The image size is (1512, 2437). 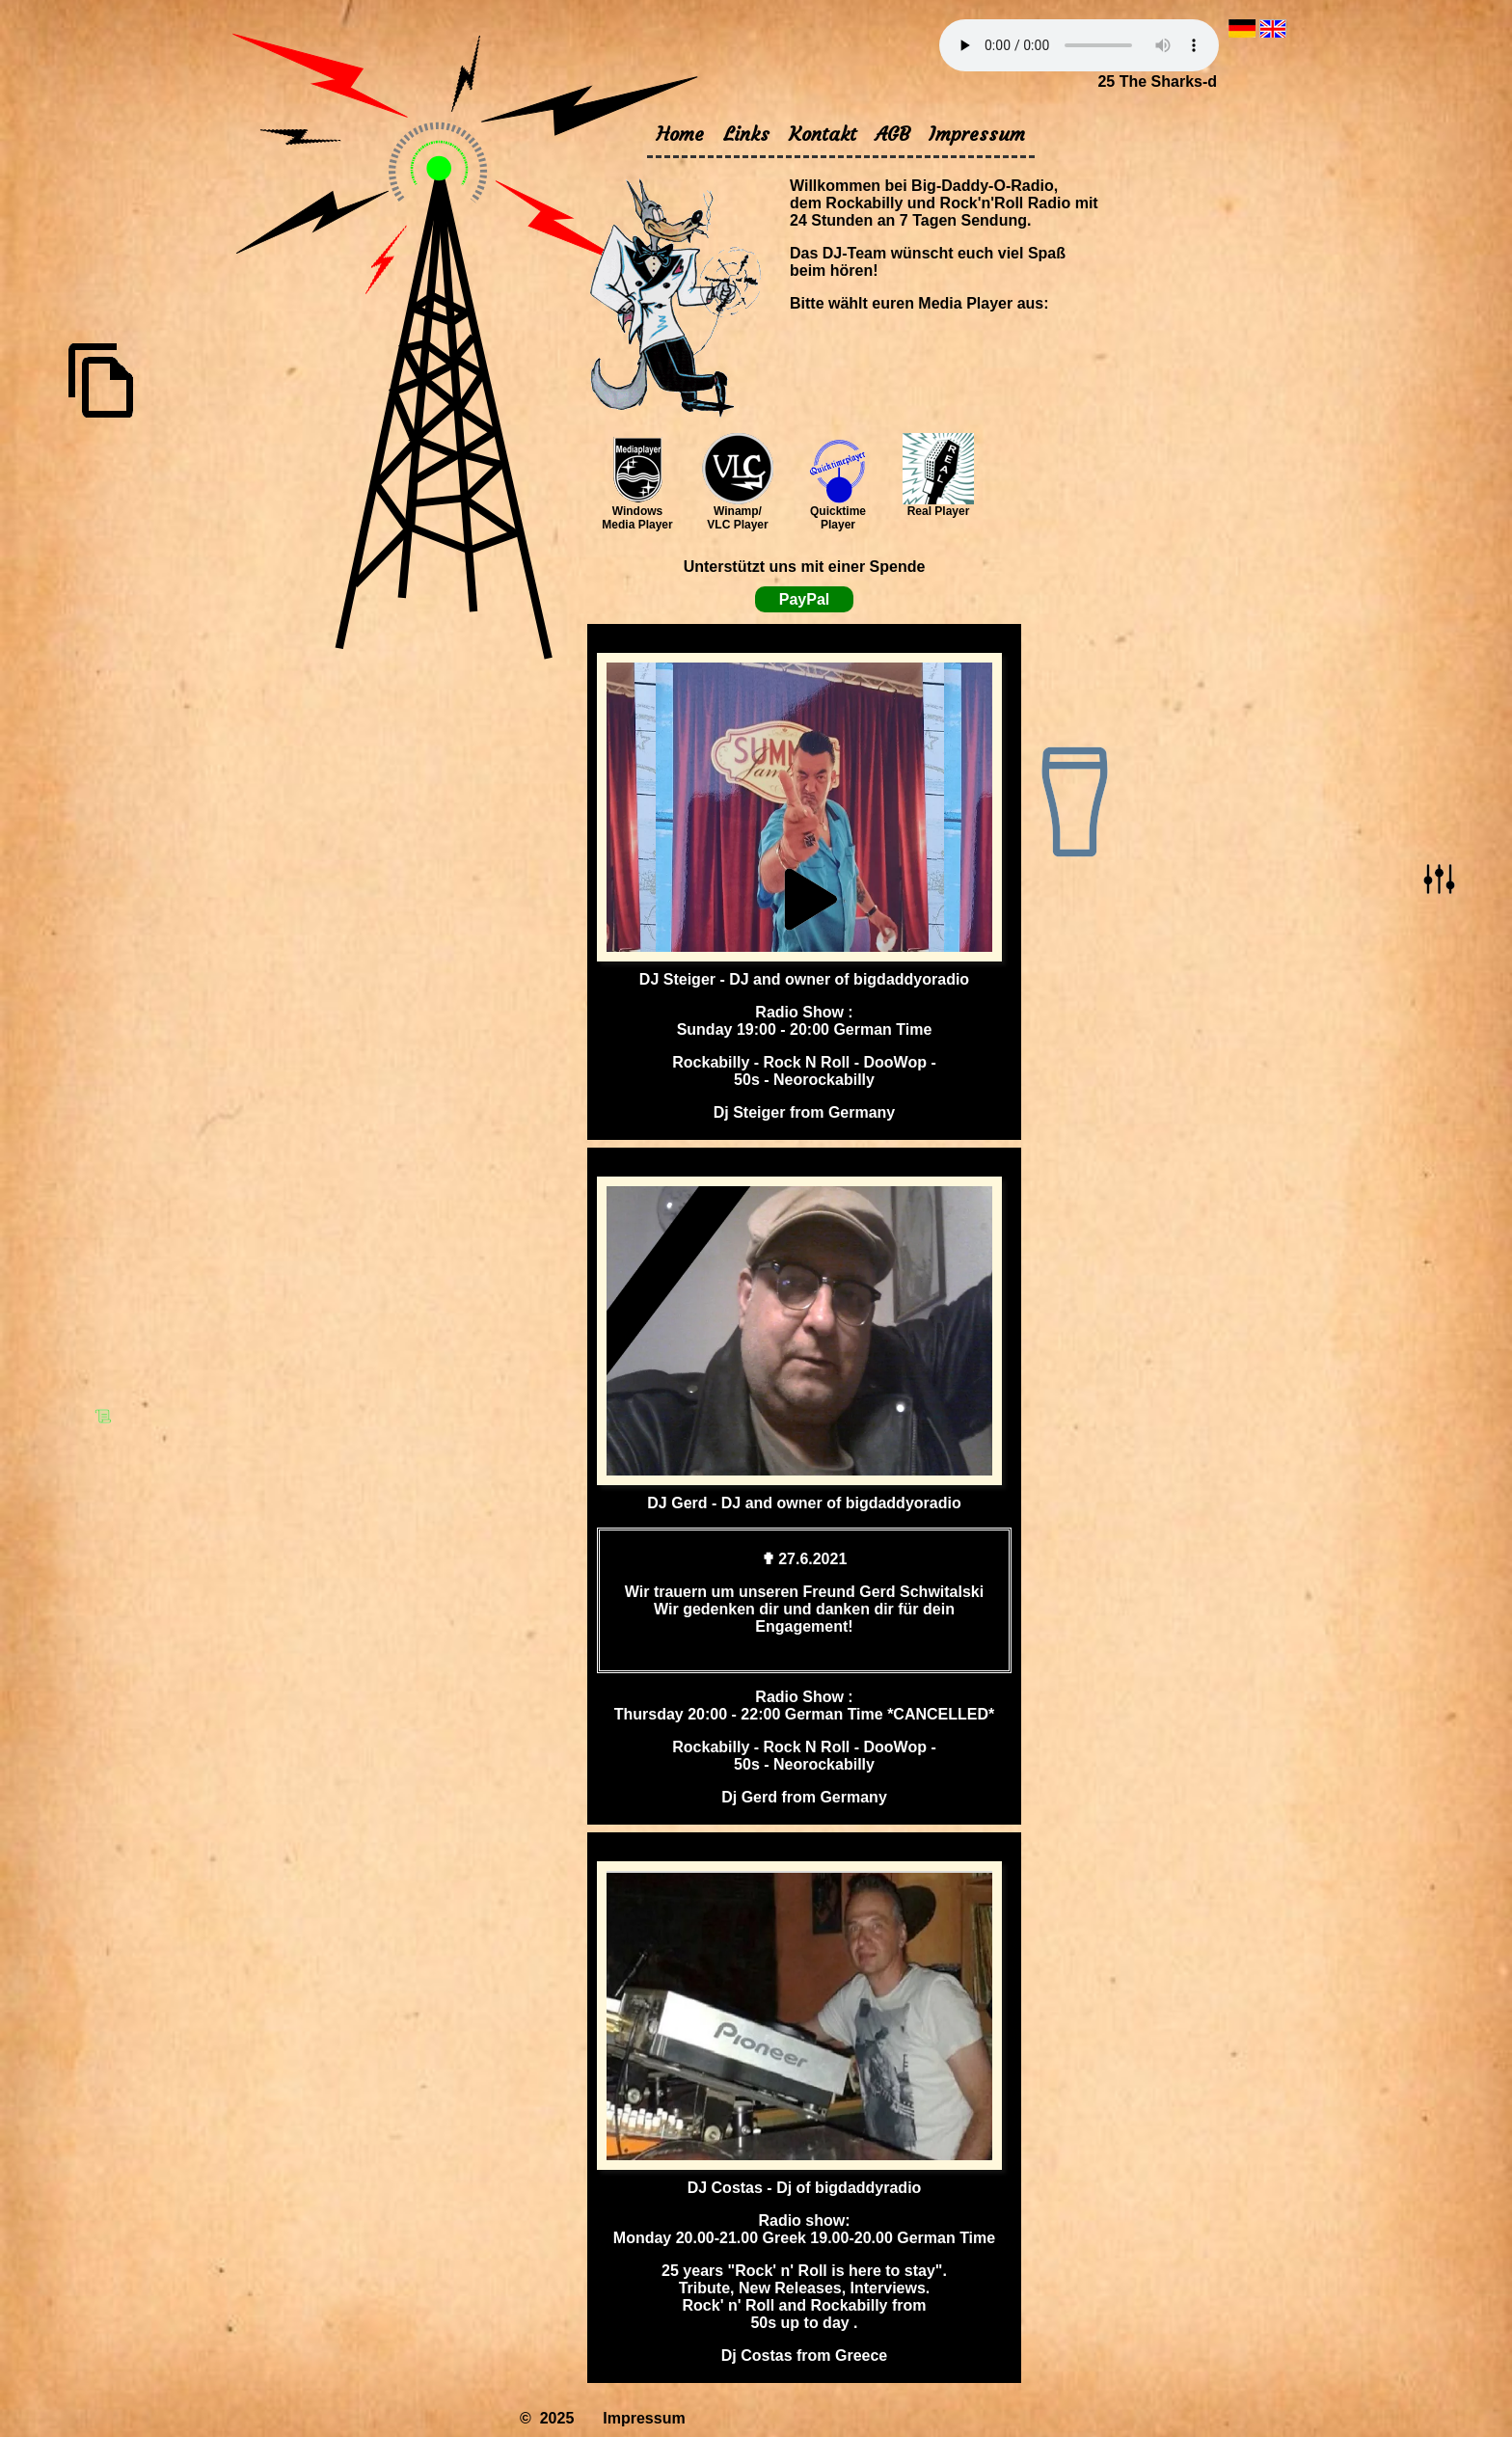 I want to click on copy file to clipboard, so click(x=102, y=380).